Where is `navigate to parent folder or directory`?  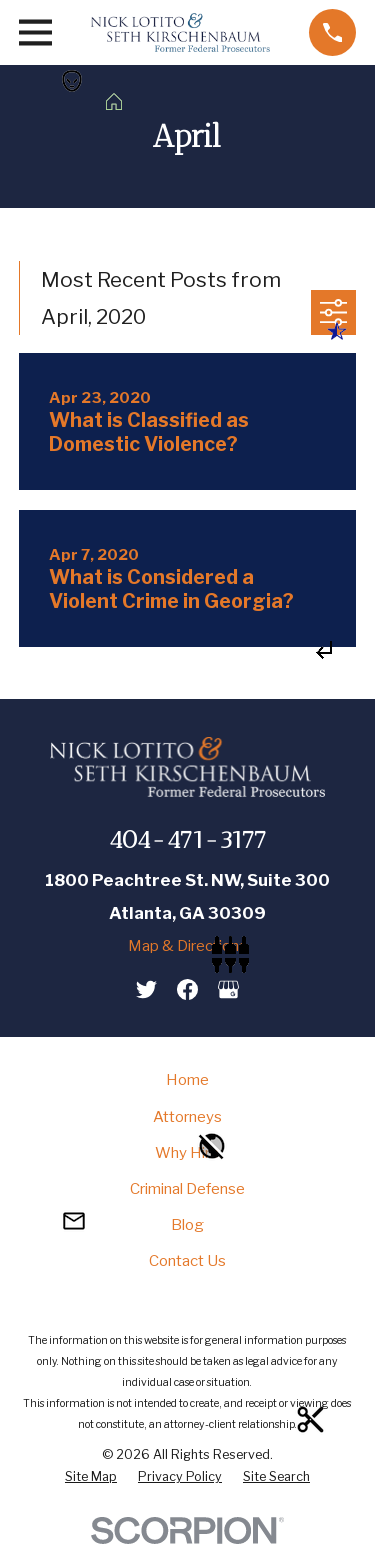
navigate to parent folder or directory is located at coordinates (323, 649).